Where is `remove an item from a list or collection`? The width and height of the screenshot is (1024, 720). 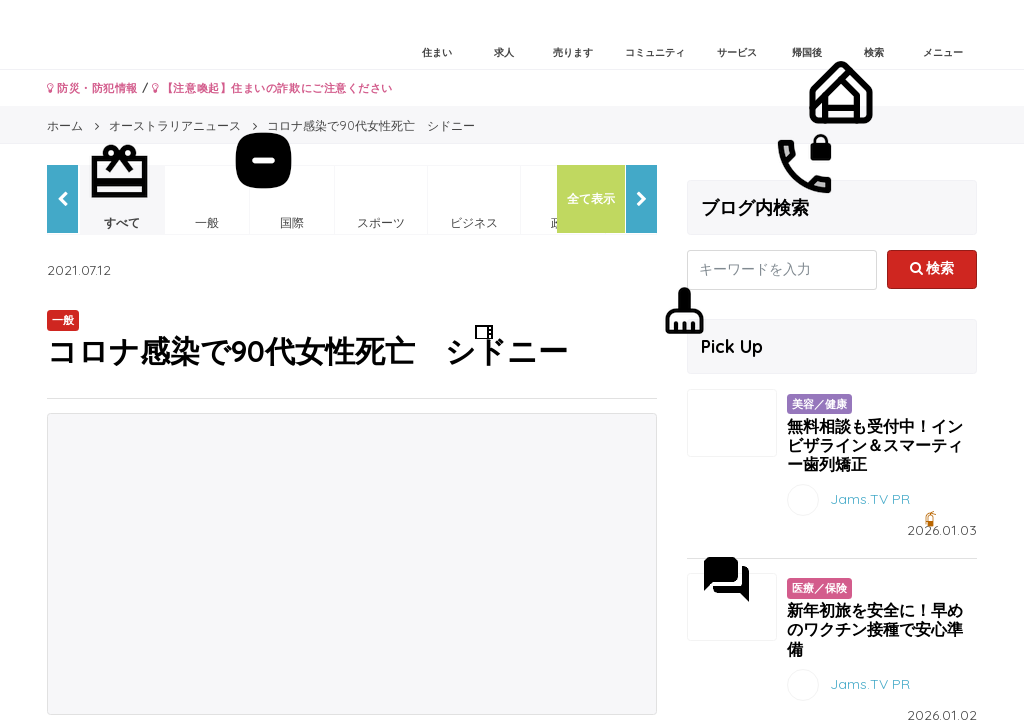
remove an item from a list or collection is located at coordinates (263, 160).